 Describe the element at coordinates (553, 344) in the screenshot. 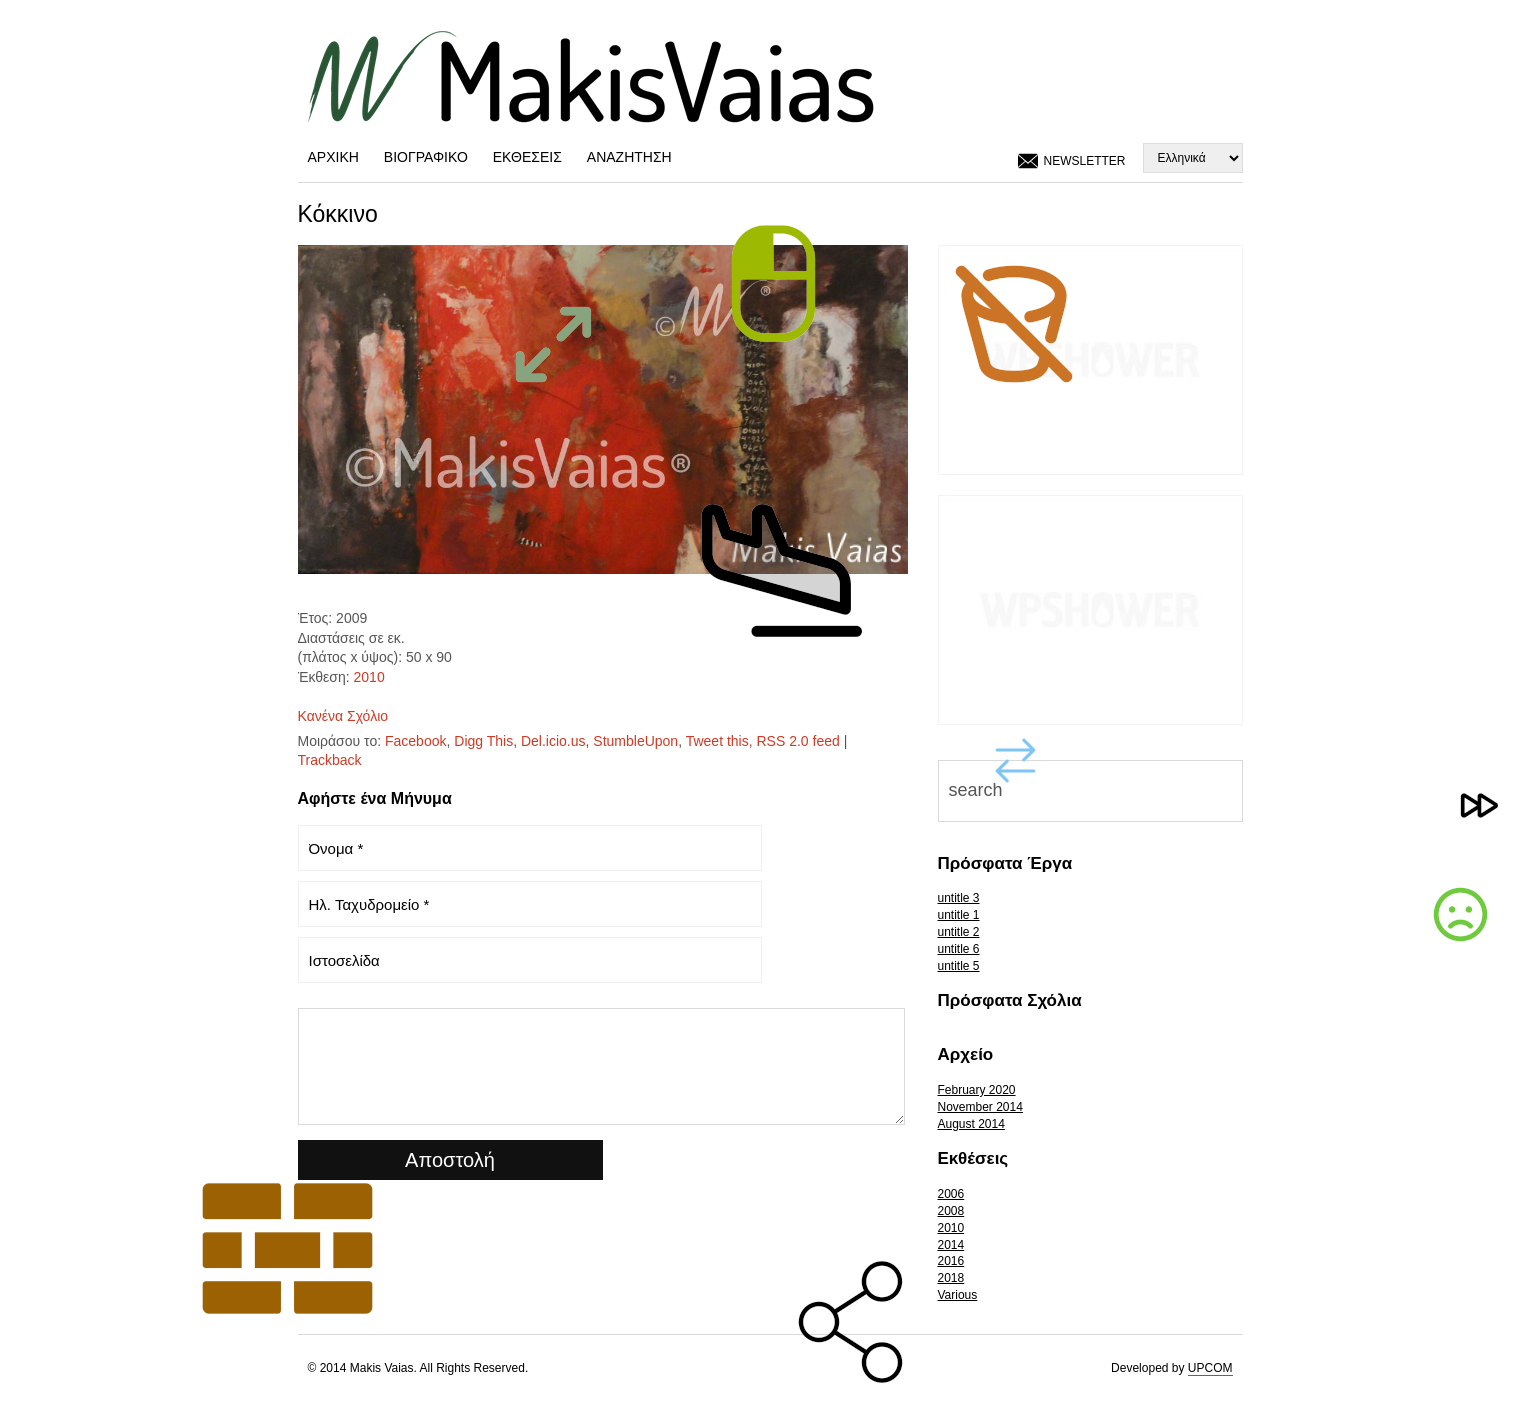

I see `maximize window to full screen` at that location.